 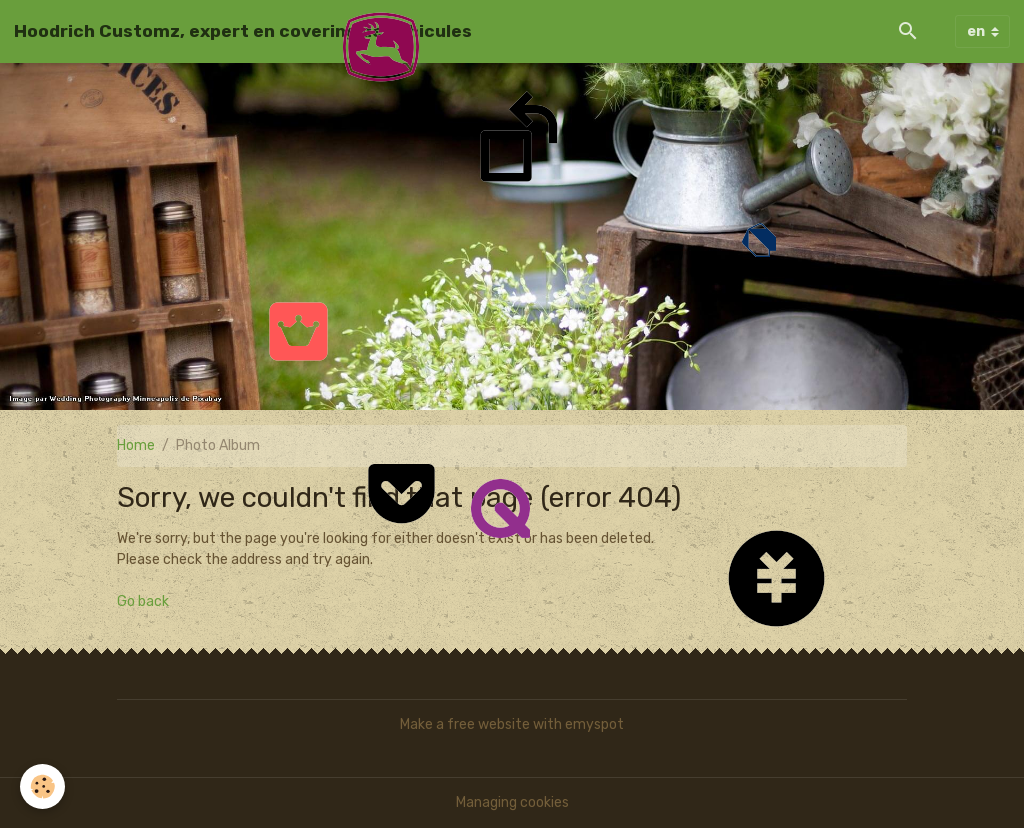 What do you see at coordinates (500, 508) in the screenshot?
I see `quicktime media player logo` at bounding box center [500, 508].